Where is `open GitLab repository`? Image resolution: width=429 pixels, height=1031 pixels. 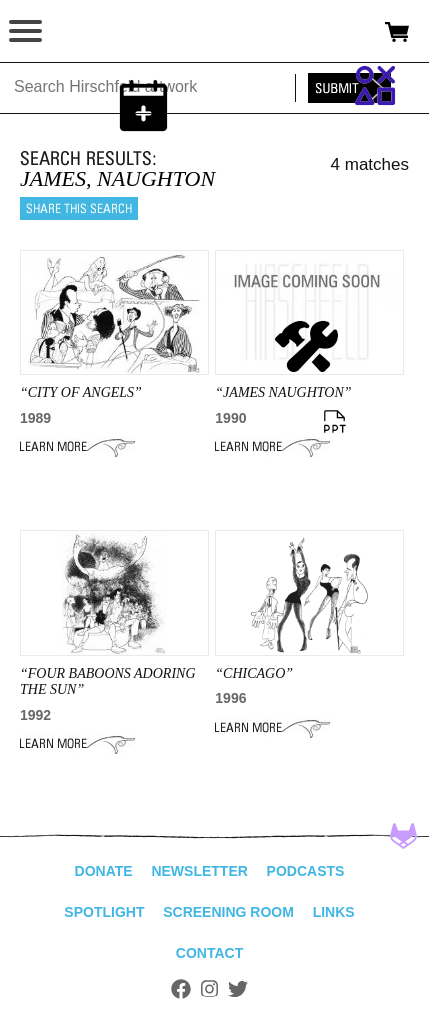
open GitLab repository is located at coordinates (403, 835).